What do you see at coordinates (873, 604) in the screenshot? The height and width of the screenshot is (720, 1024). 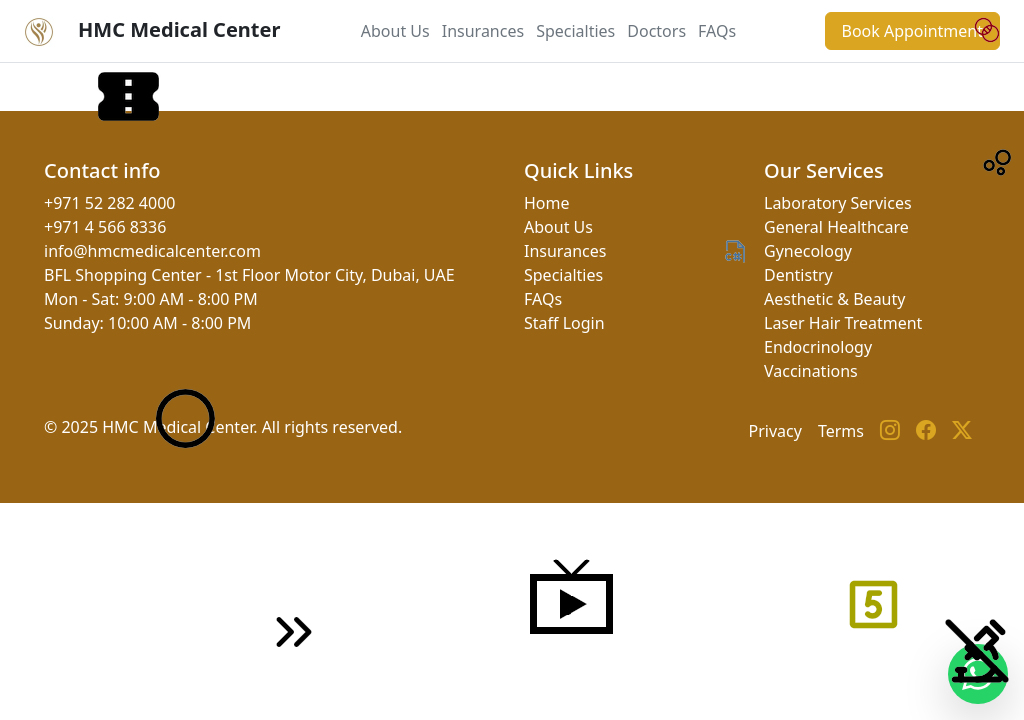 I see `indicates step 5 in a numbered process` at bounding box center [873, 604].